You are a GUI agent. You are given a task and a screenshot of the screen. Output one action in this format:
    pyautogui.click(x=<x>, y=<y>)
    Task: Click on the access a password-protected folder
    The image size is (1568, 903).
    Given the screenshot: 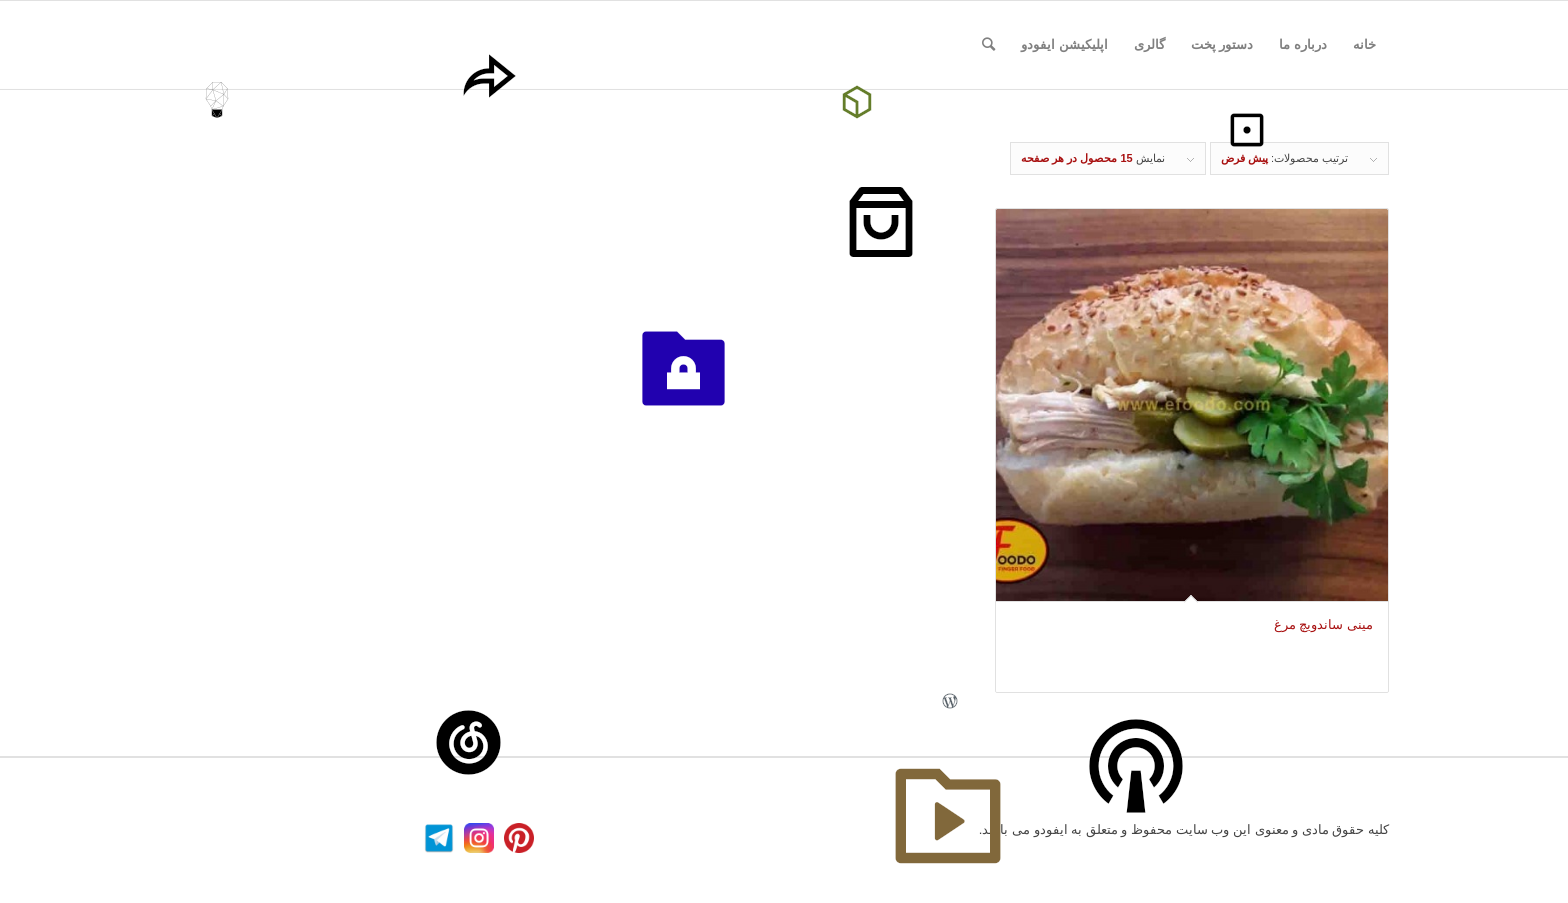 What is the action you would take?
    pyautogui.click(x=683, y=368)
    